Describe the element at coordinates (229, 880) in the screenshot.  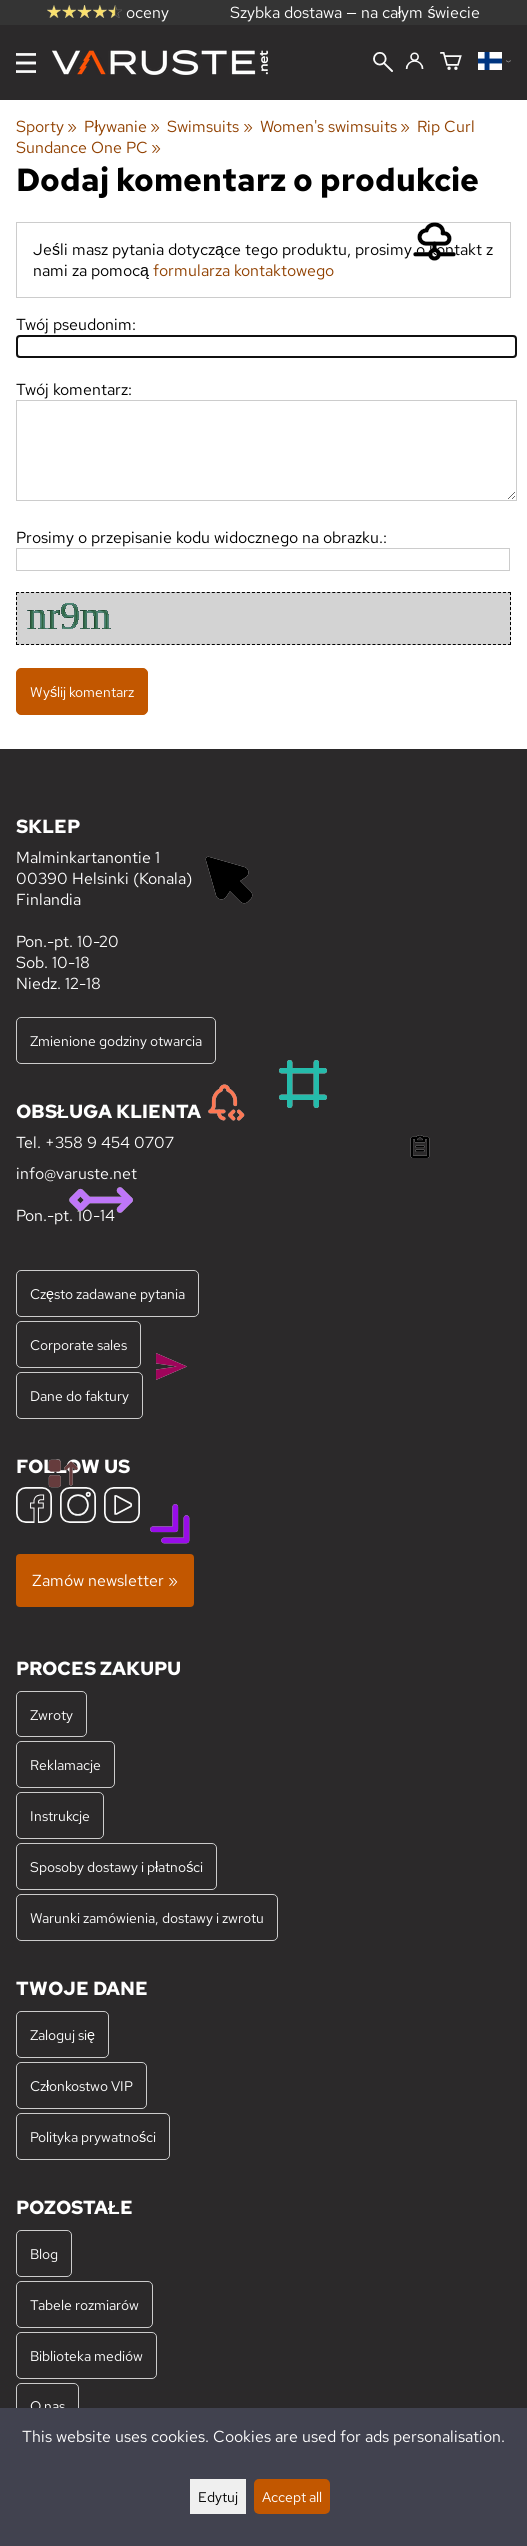
I see `cursor indicating selection mode` at that location.